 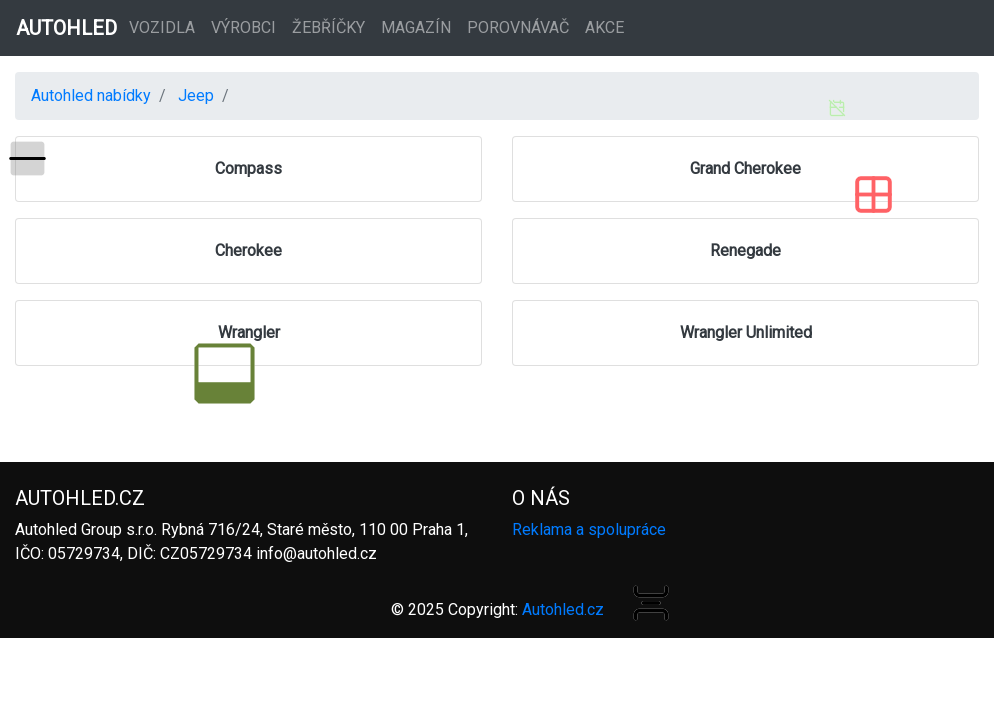 What do you see at coordinates (27, 158) in the screenshot?
I see `decrease quantity or value` at bounding box center [27, 158].